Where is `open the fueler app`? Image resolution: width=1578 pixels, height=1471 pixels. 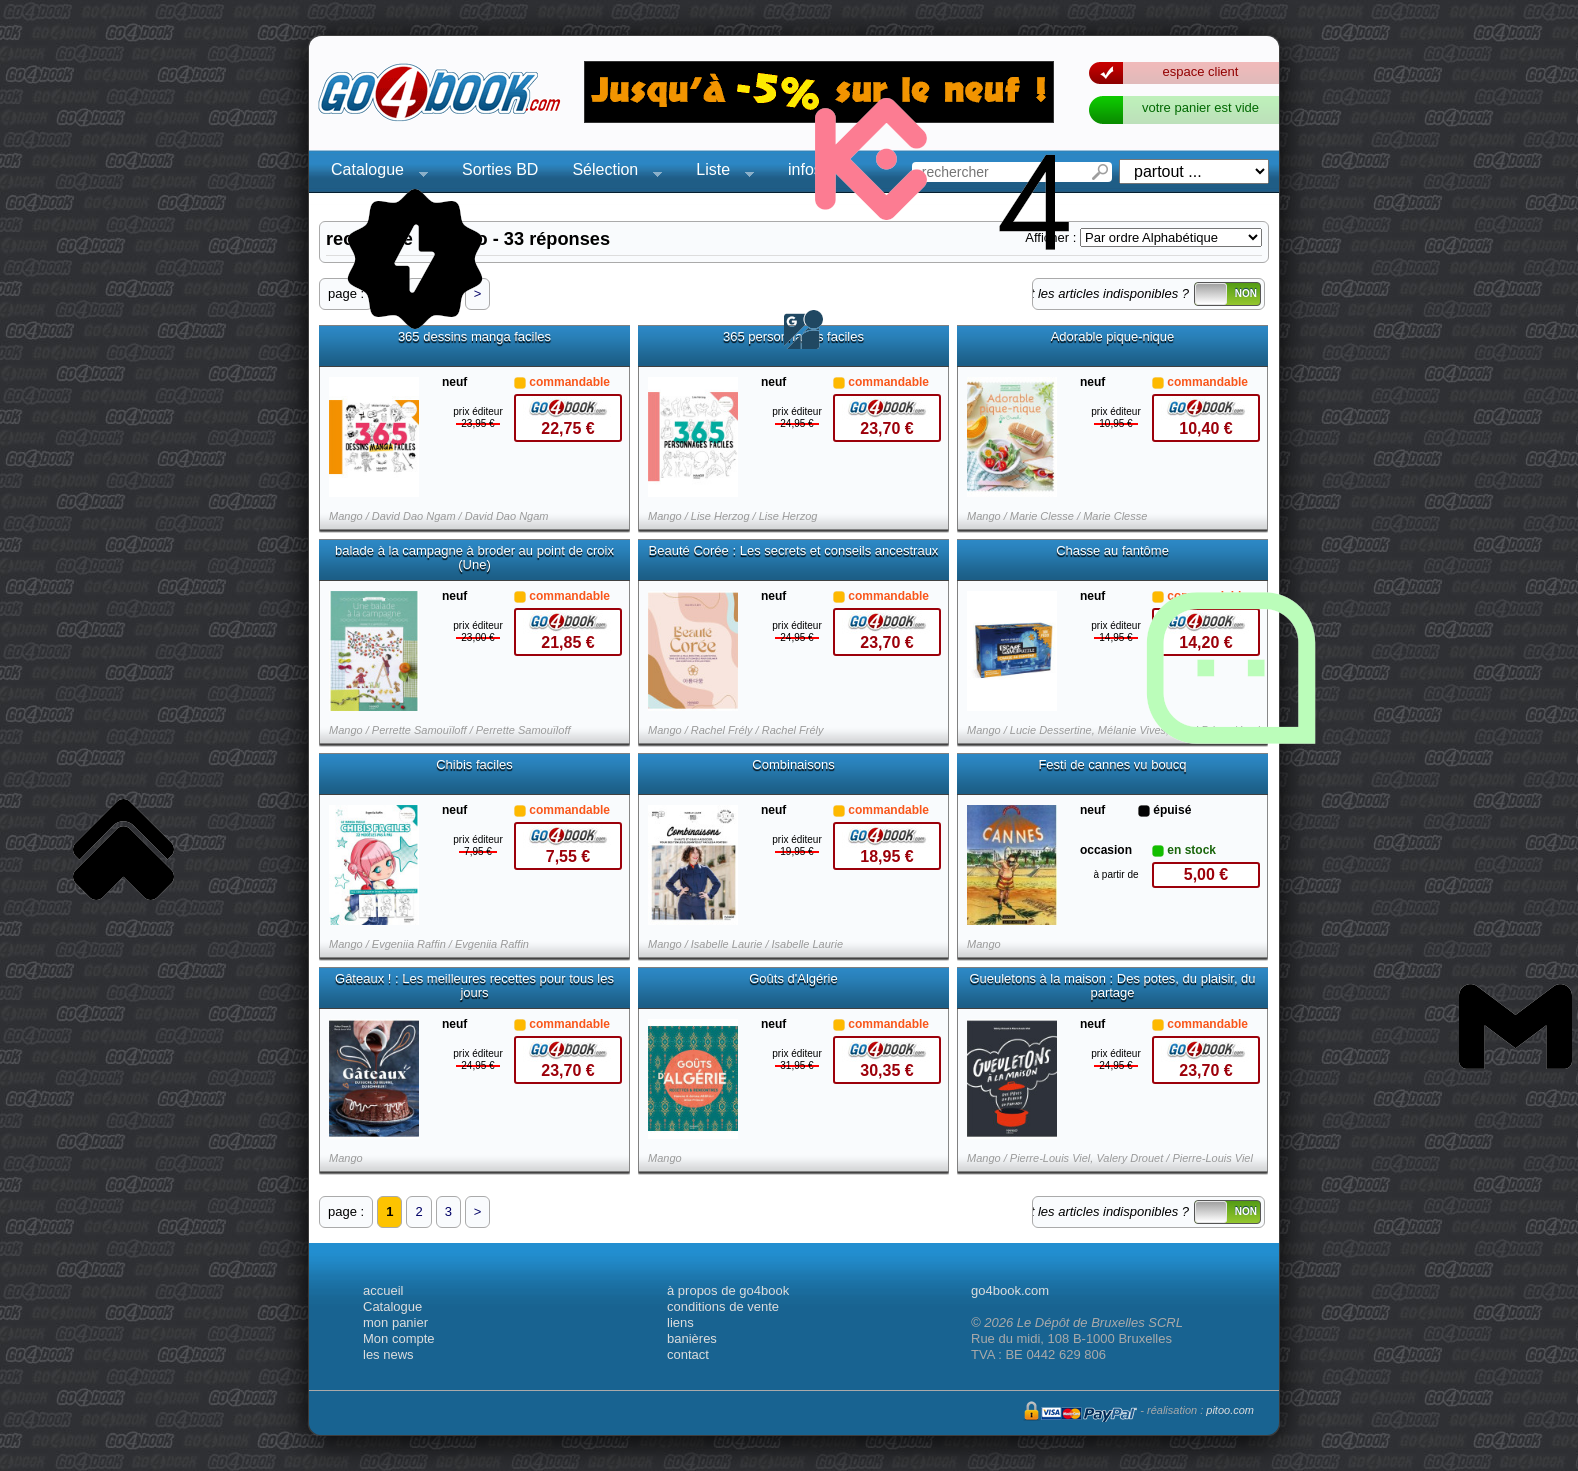 open the fueler app is located at coordinates (415, 259).